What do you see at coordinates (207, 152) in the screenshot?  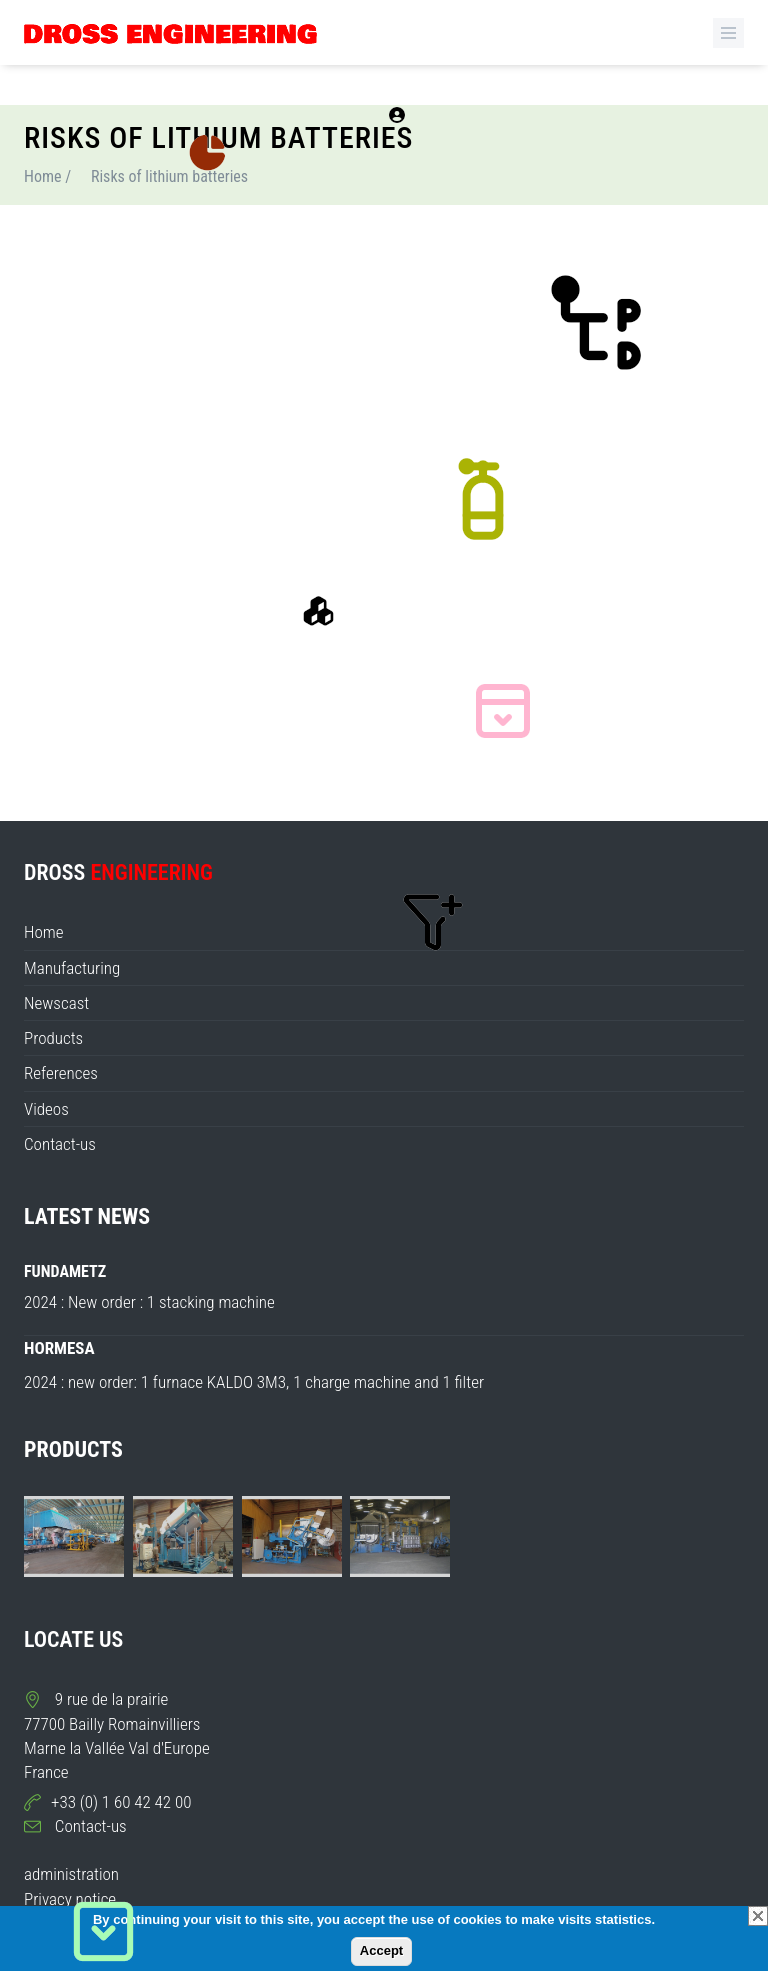 I see `view analytics or statistics` at bounding box center [207, 152].